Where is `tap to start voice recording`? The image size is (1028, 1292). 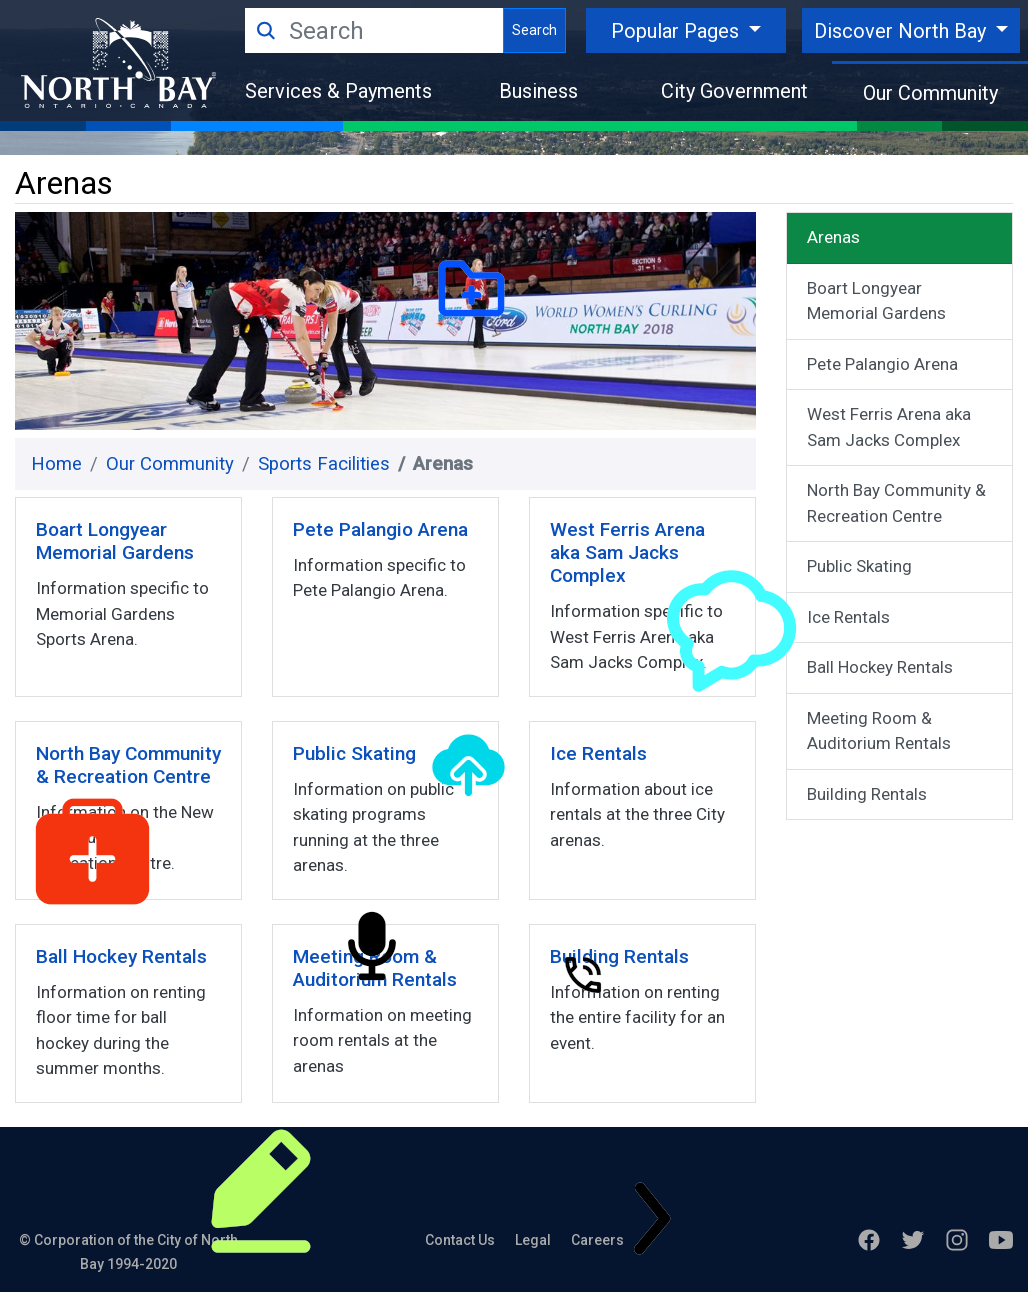
tap to start voice recording is located at coordinates (372, 946).